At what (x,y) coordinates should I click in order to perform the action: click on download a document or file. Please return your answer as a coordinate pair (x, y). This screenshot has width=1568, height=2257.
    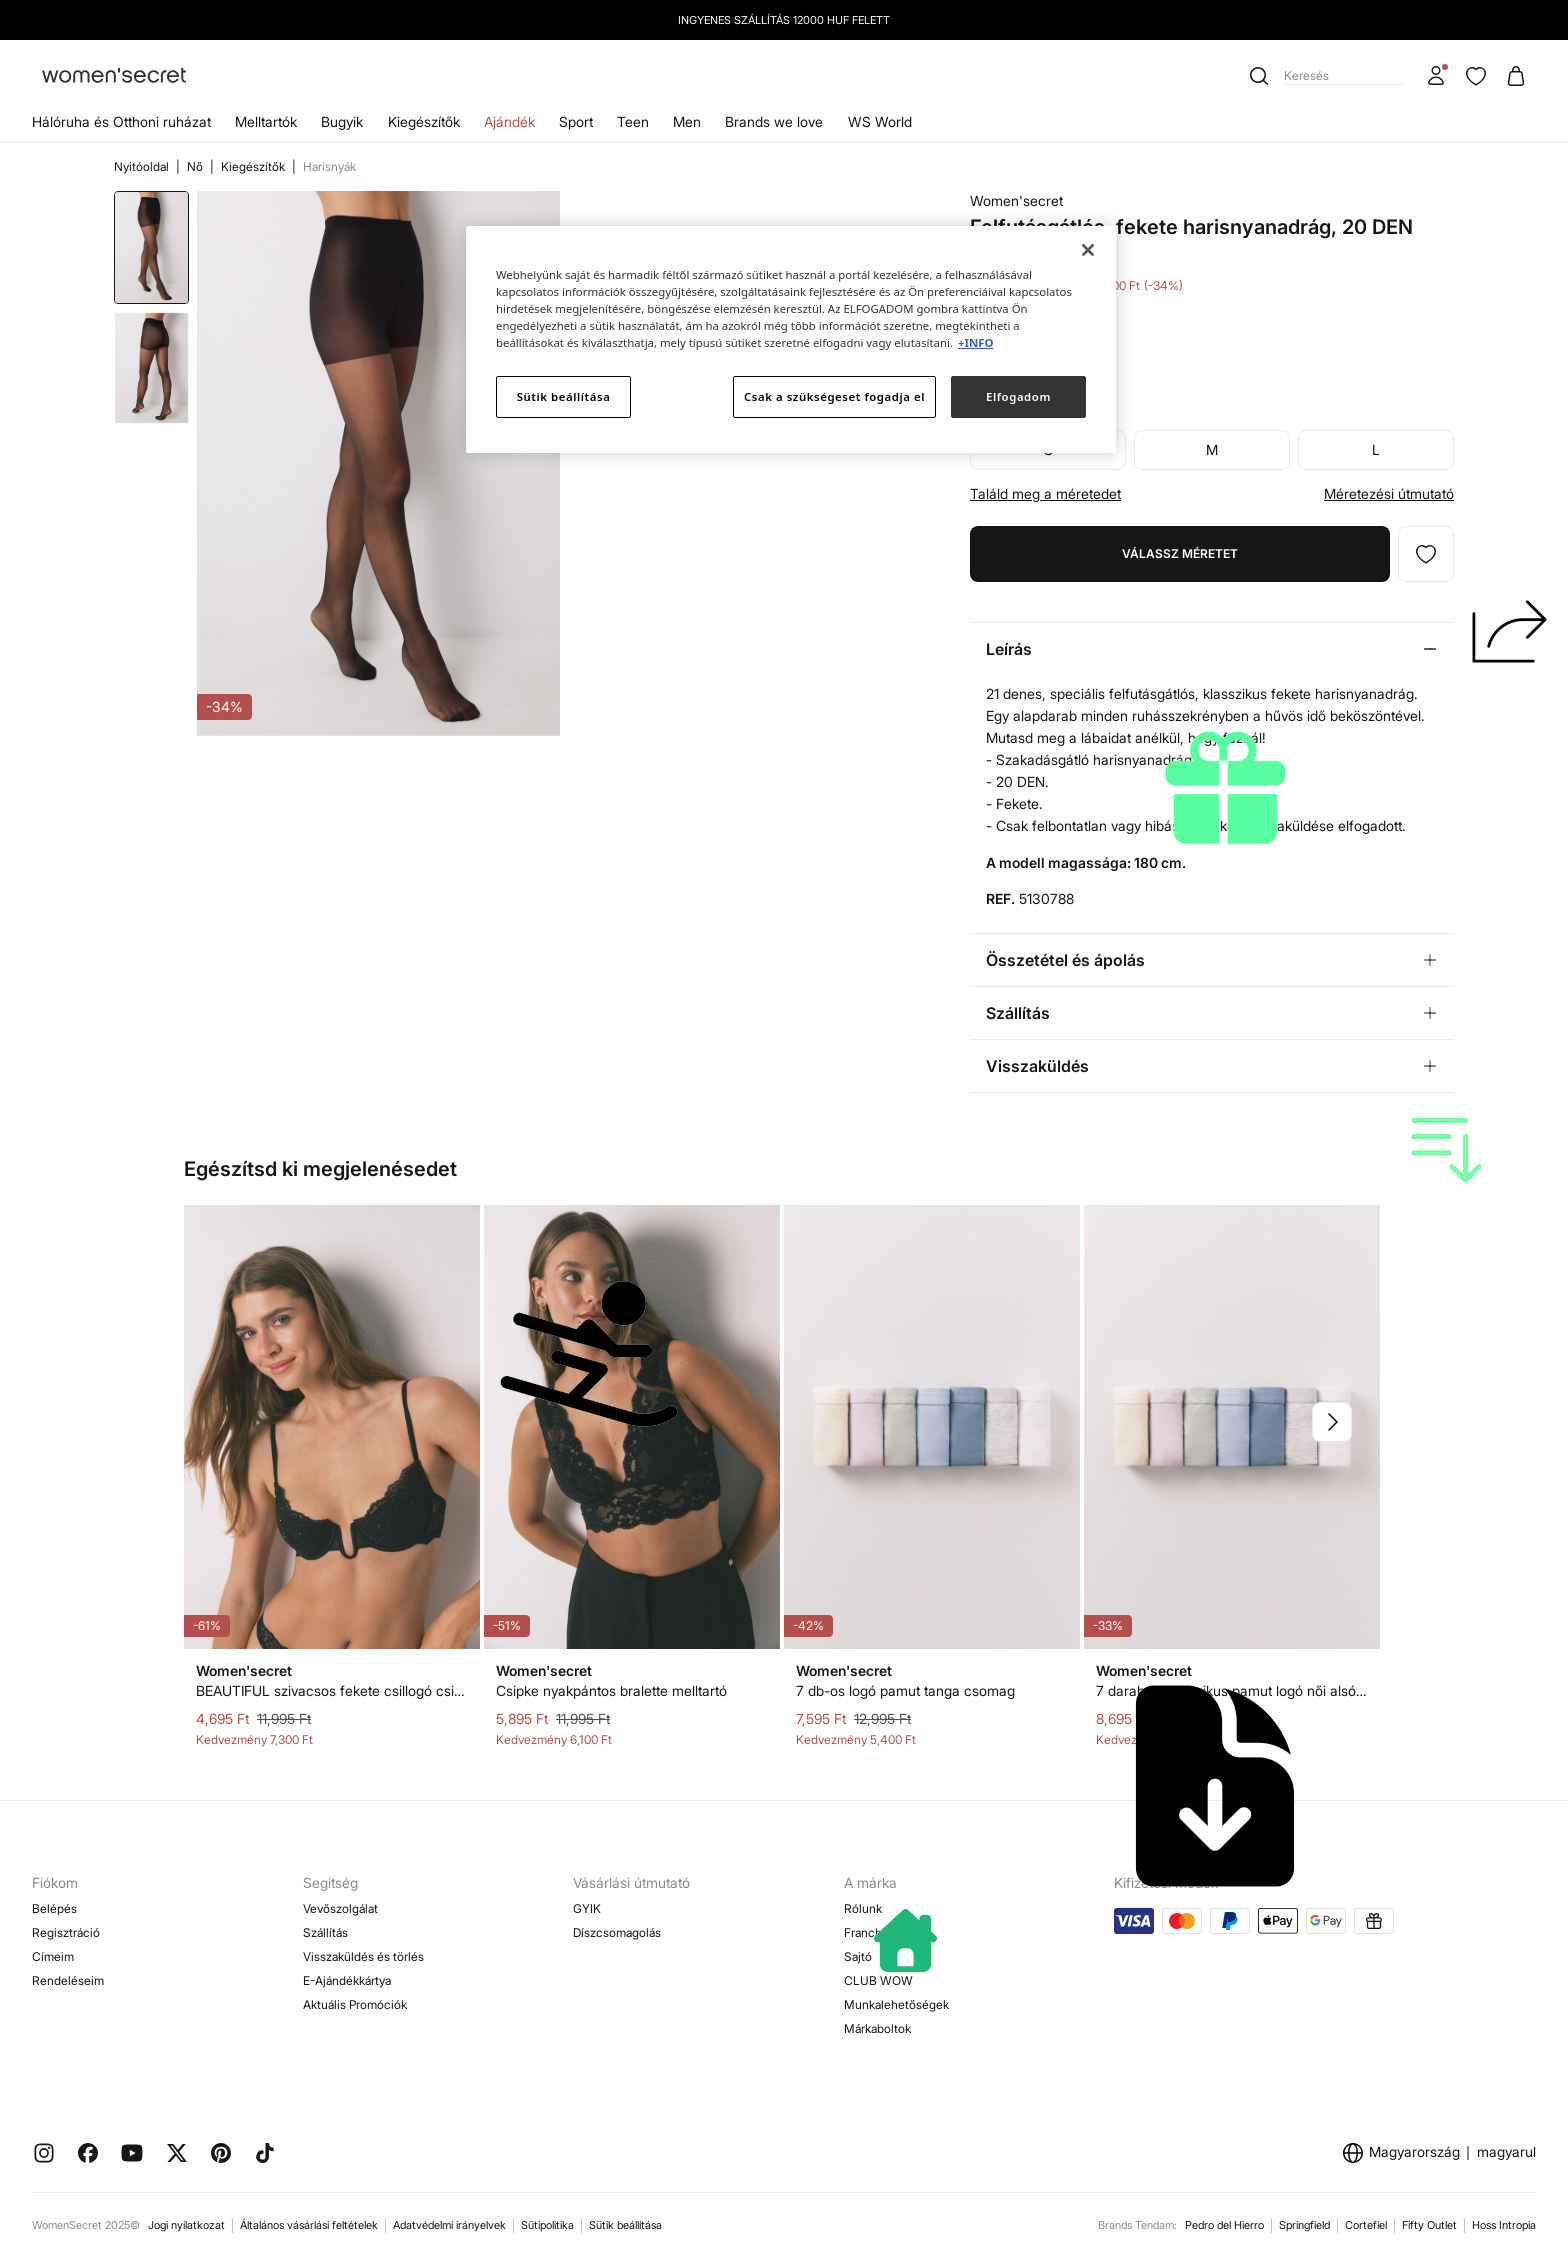
    Looking at the image, I should click on (1215, 1786).